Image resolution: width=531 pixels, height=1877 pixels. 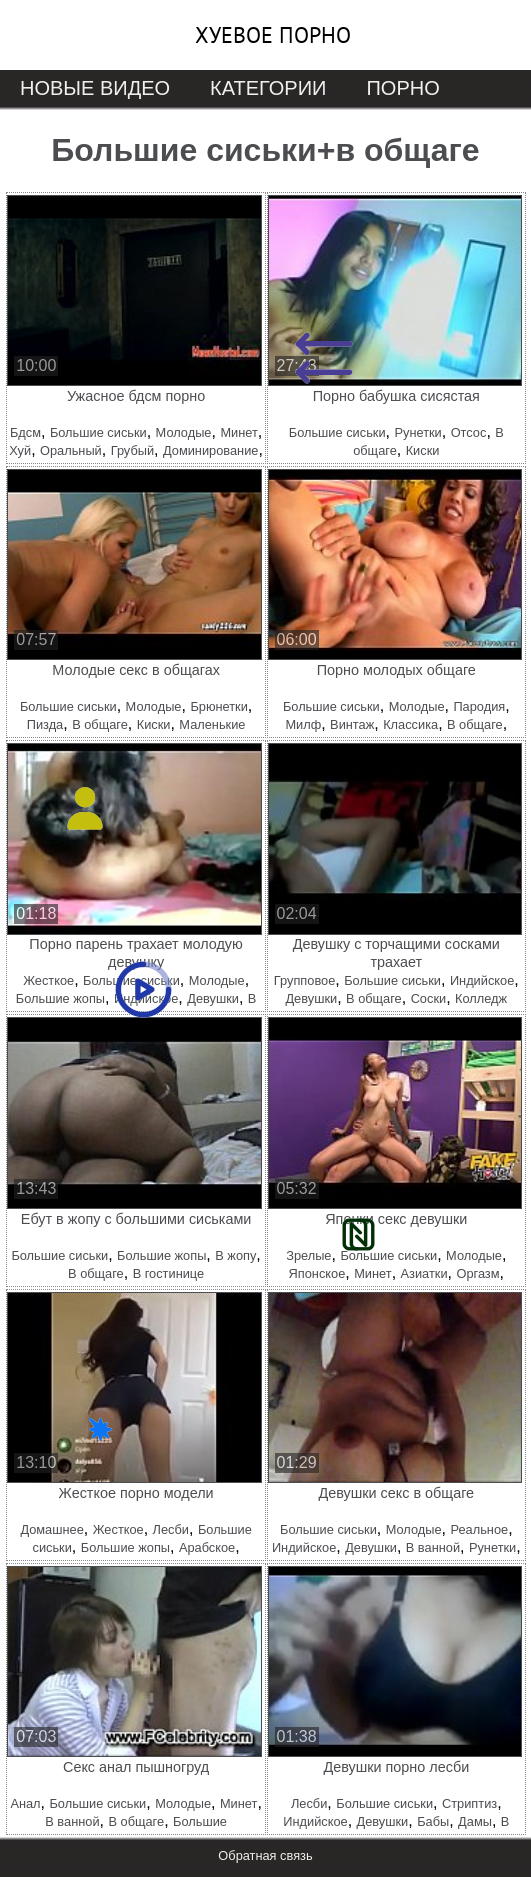 What do you see at coordinates (100, 1429) in the screenshot?
I see `indicates a new or featured item` at bounding box center [100, 1429].